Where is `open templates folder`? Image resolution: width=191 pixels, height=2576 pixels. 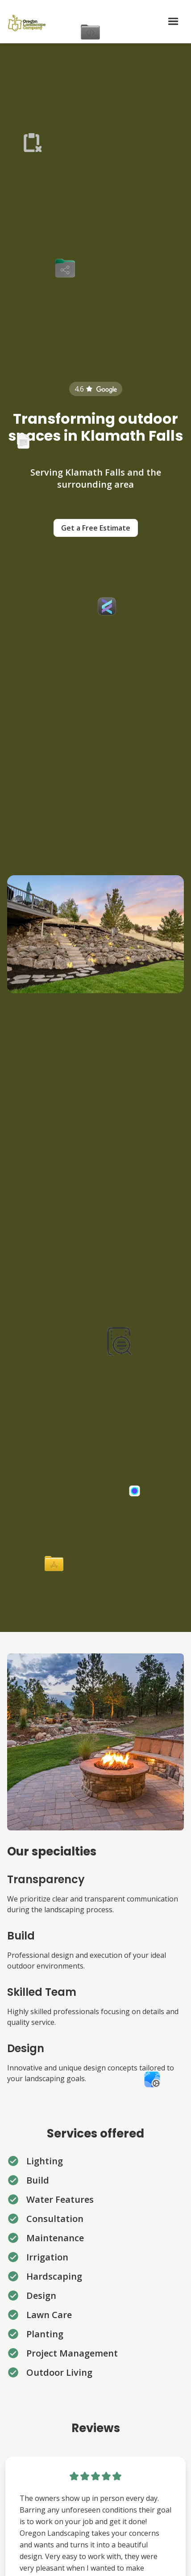 open templates folder is located at coordinates (54, 1564).